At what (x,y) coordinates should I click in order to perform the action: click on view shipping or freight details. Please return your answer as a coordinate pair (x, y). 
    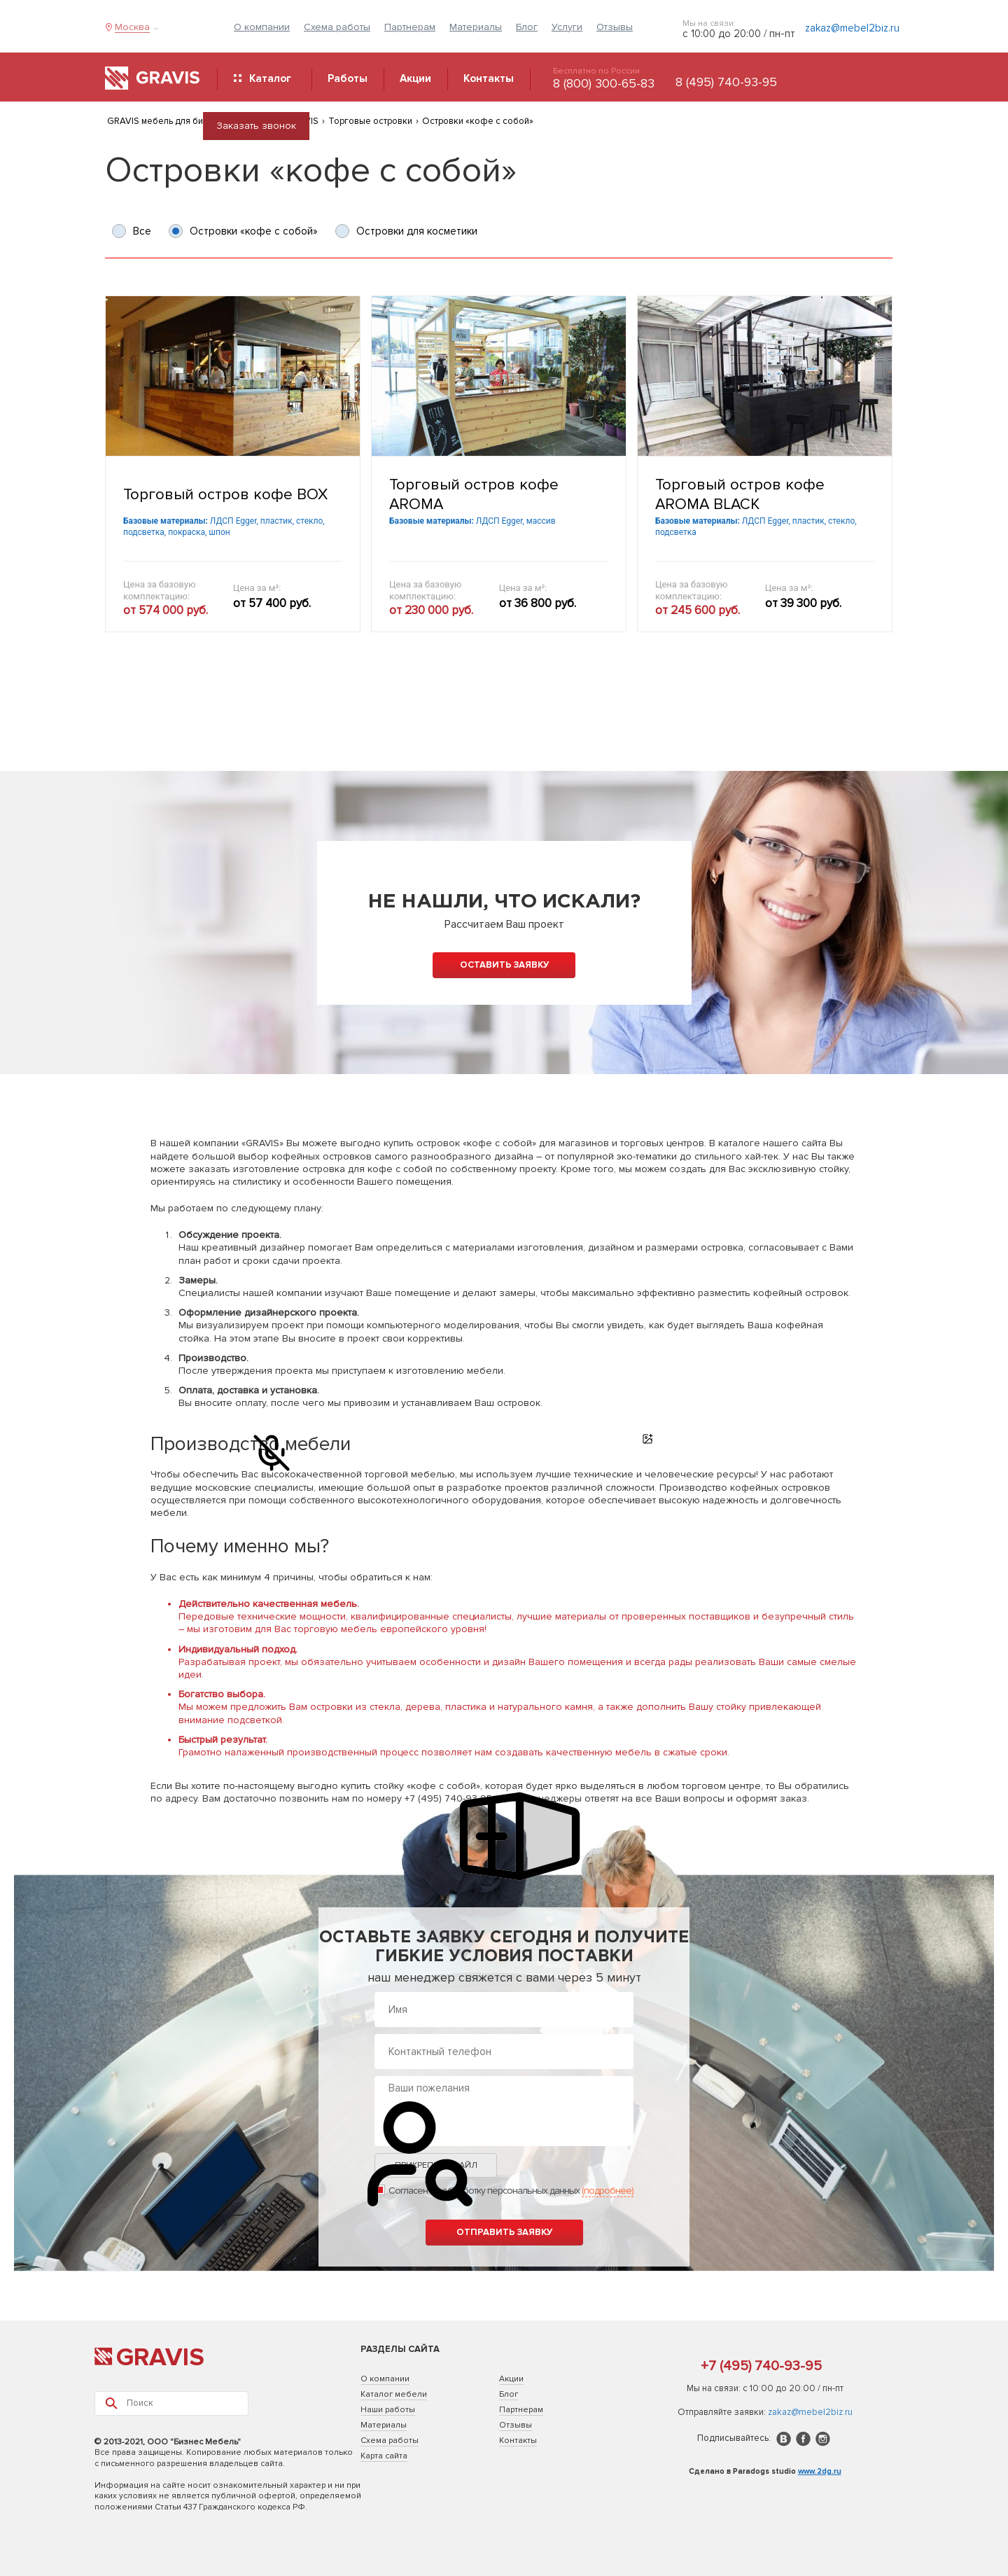
    Looking at the image, I should click on (519, 1836).